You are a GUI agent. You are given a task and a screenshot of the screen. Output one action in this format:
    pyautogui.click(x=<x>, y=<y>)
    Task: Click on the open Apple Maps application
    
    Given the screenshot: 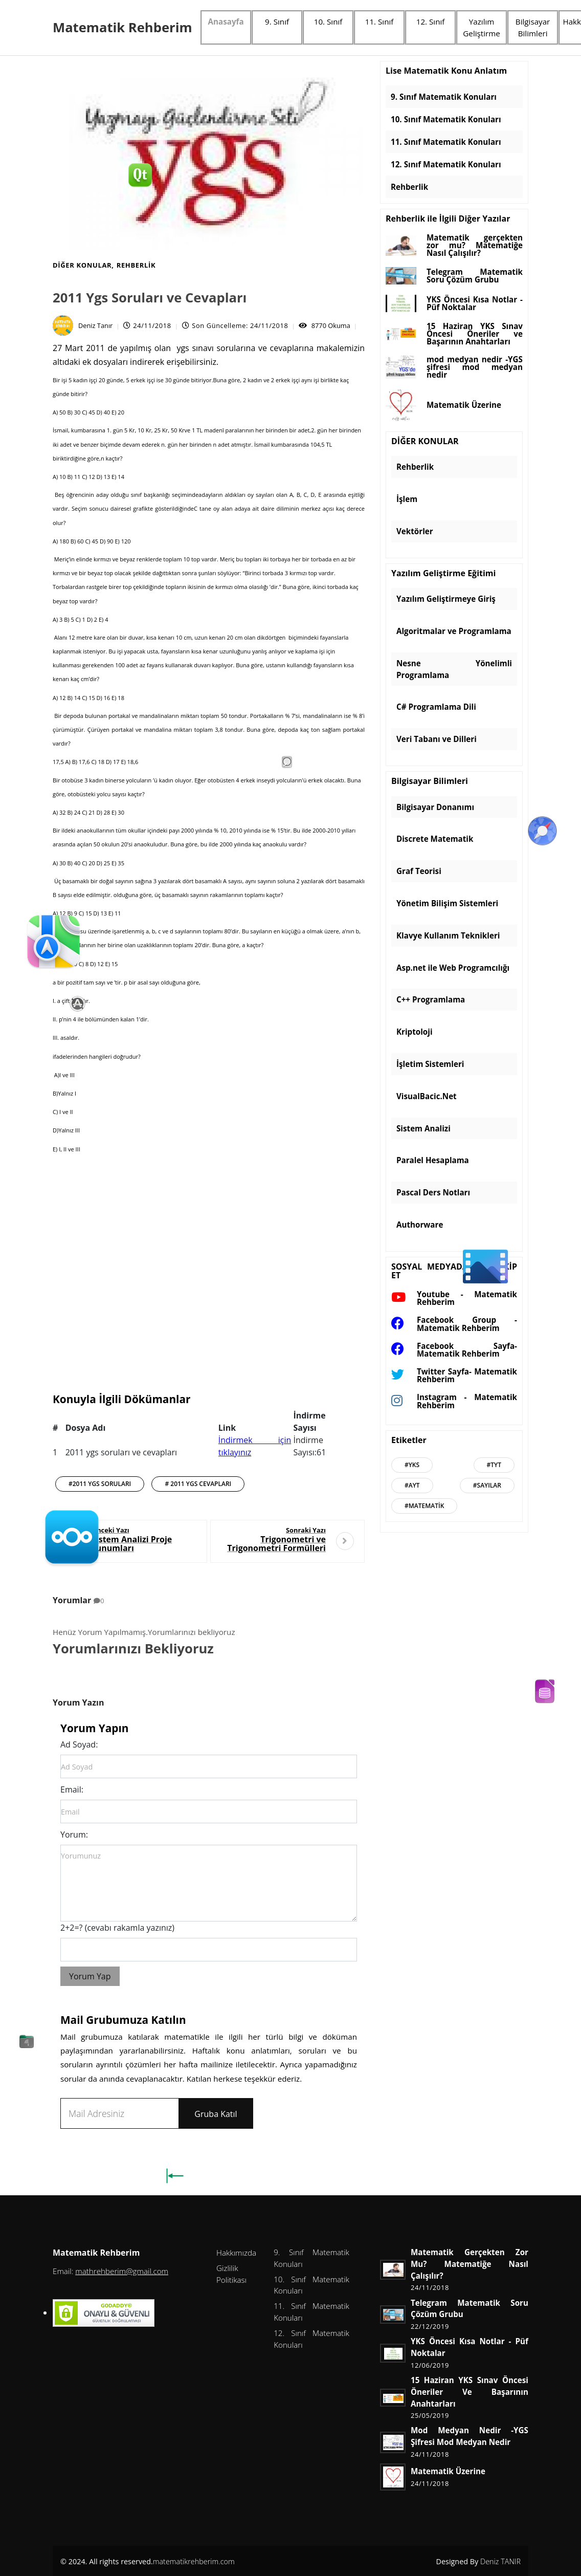 What is the action you would take?
    pyautogui.click(x=53, y=941)
    